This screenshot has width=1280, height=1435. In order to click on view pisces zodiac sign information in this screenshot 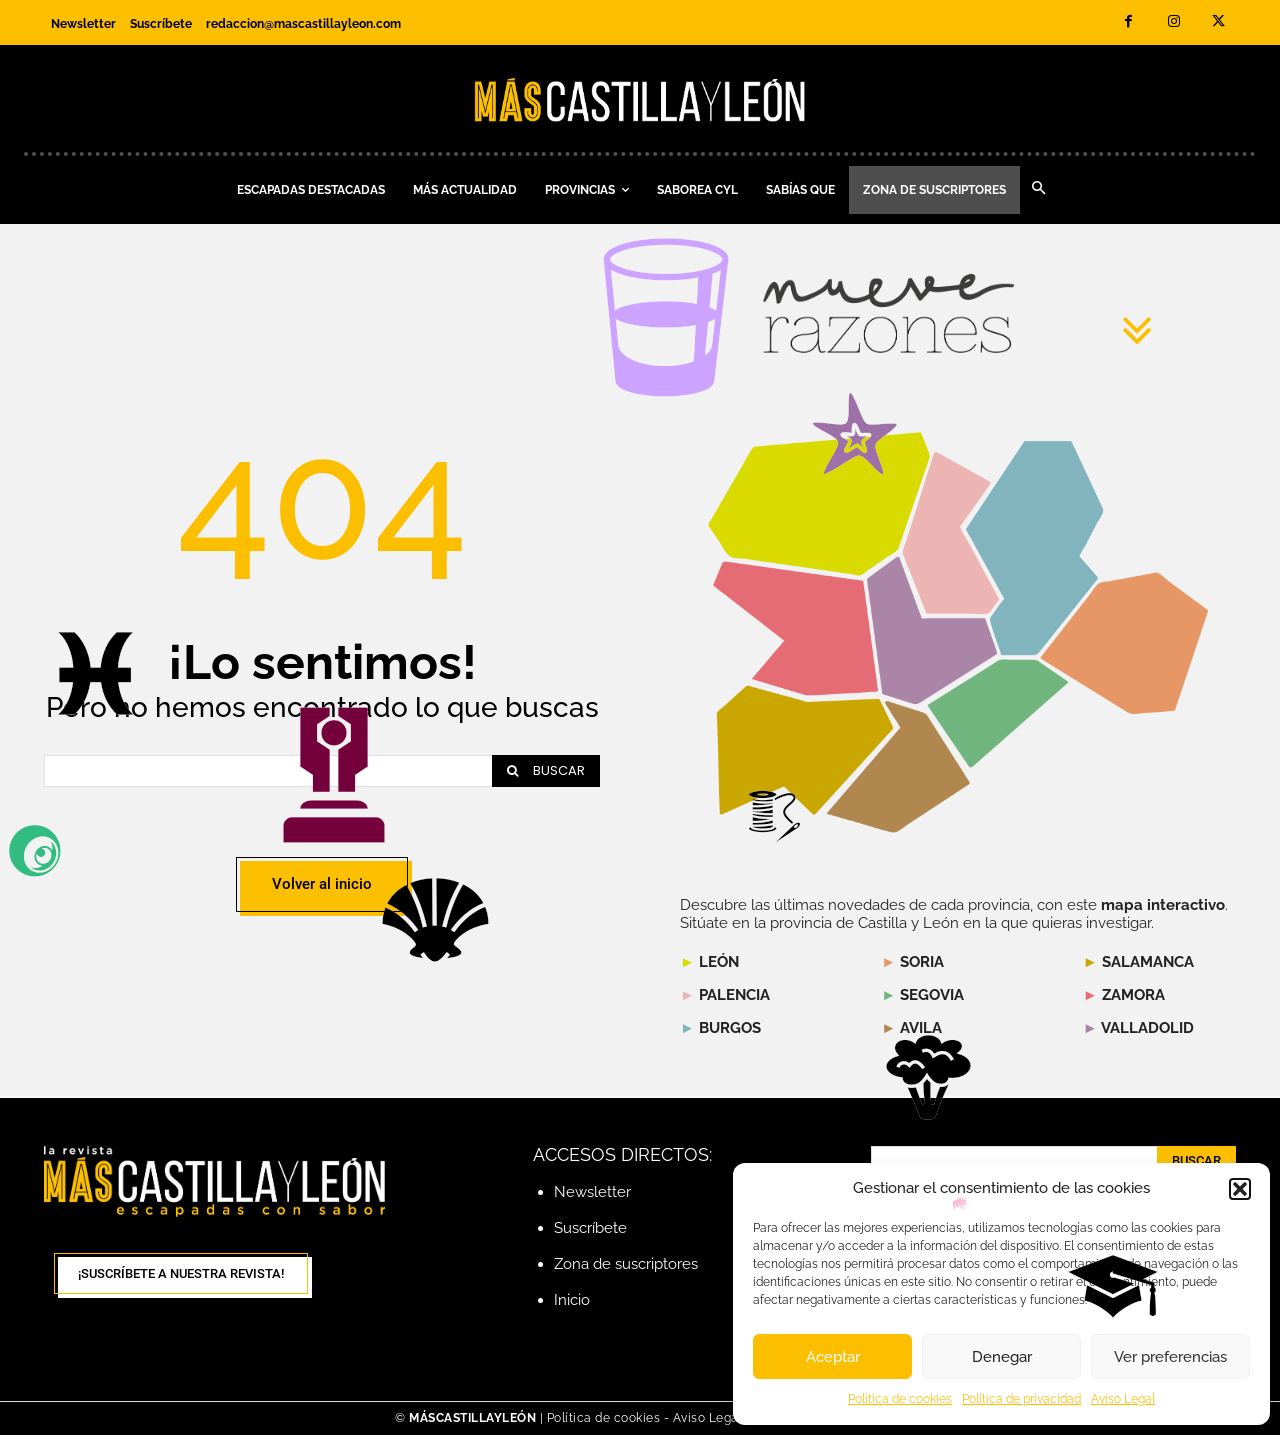, I will do `click(96, 674)`.